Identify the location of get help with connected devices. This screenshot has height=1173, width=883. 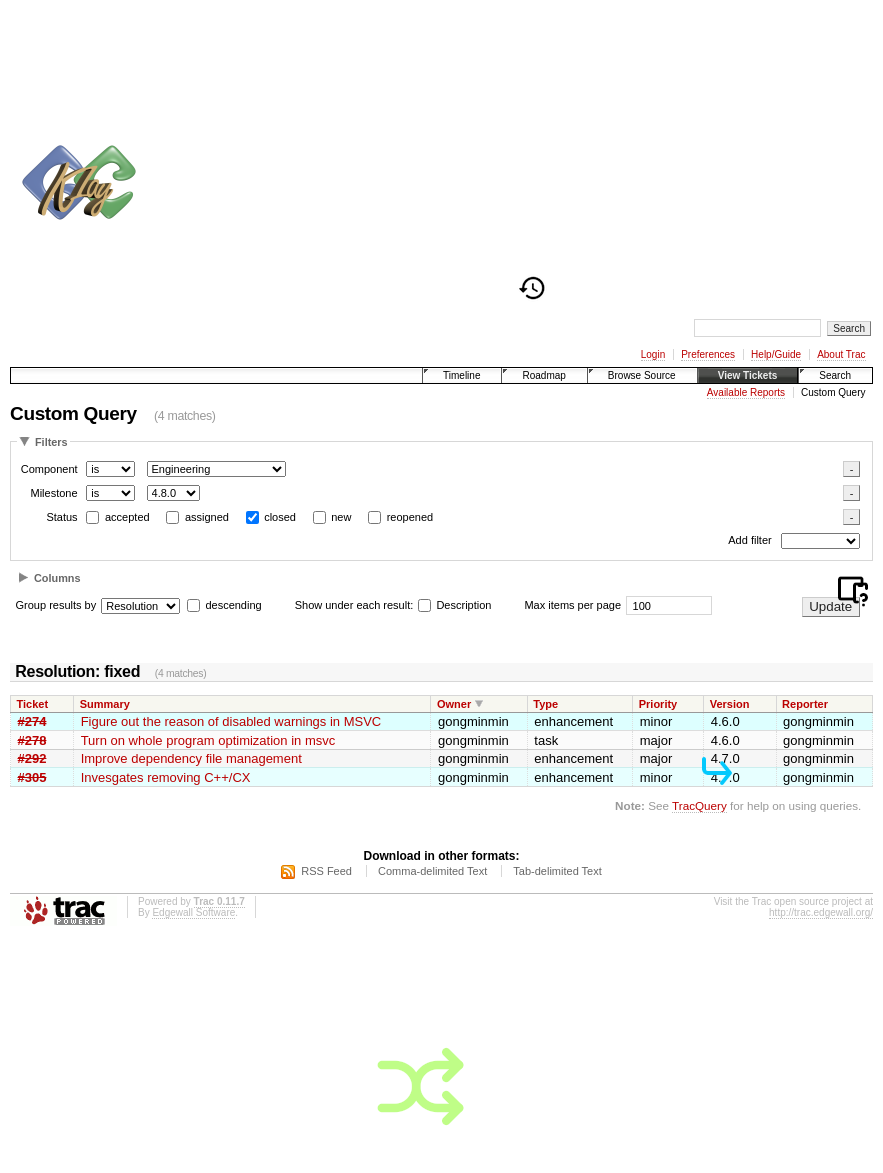
(853, 590).